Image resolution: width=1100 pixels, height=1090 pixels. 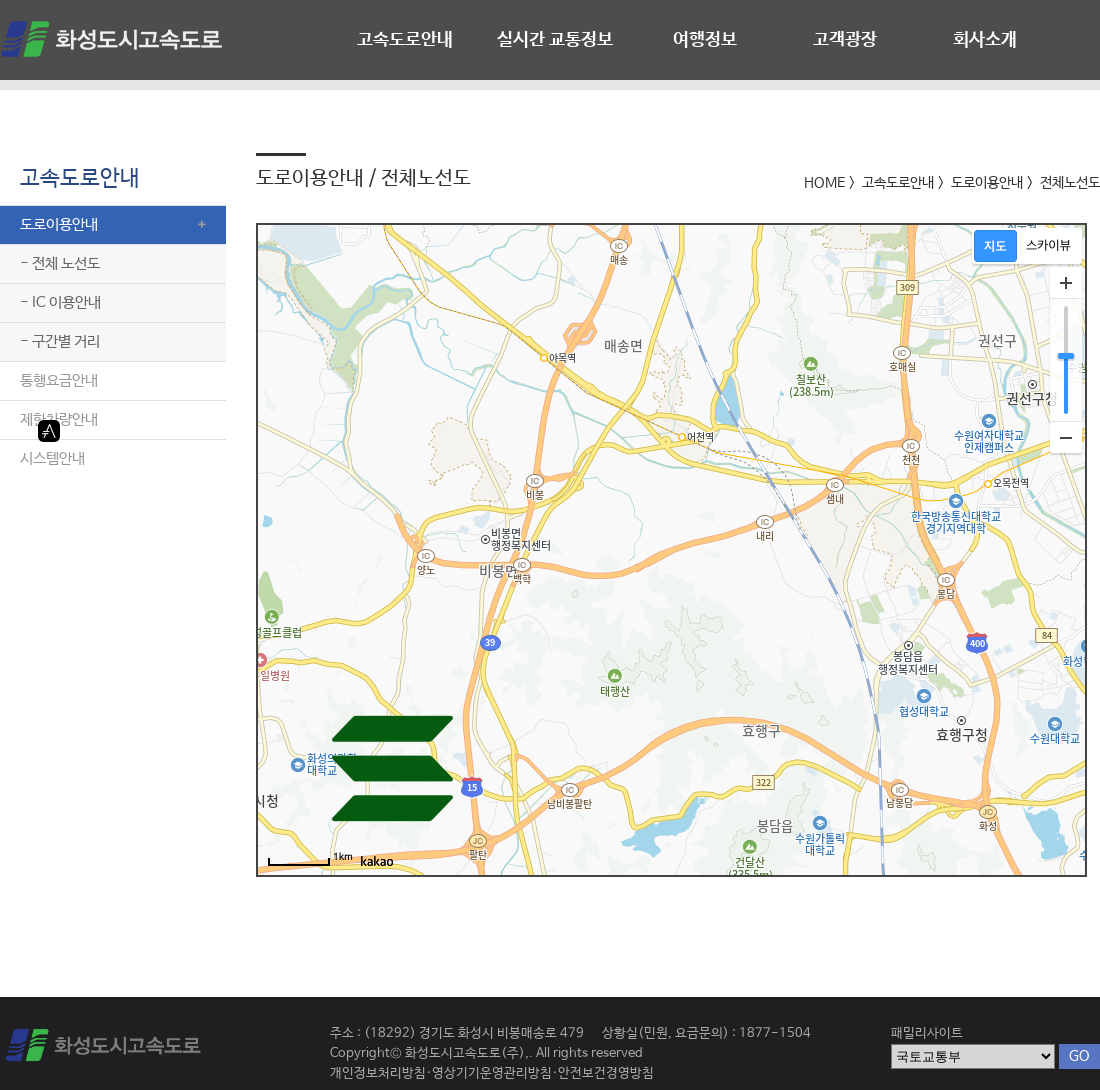 I want to click on solana blockchain platform logo, so click(x=392, y=768).